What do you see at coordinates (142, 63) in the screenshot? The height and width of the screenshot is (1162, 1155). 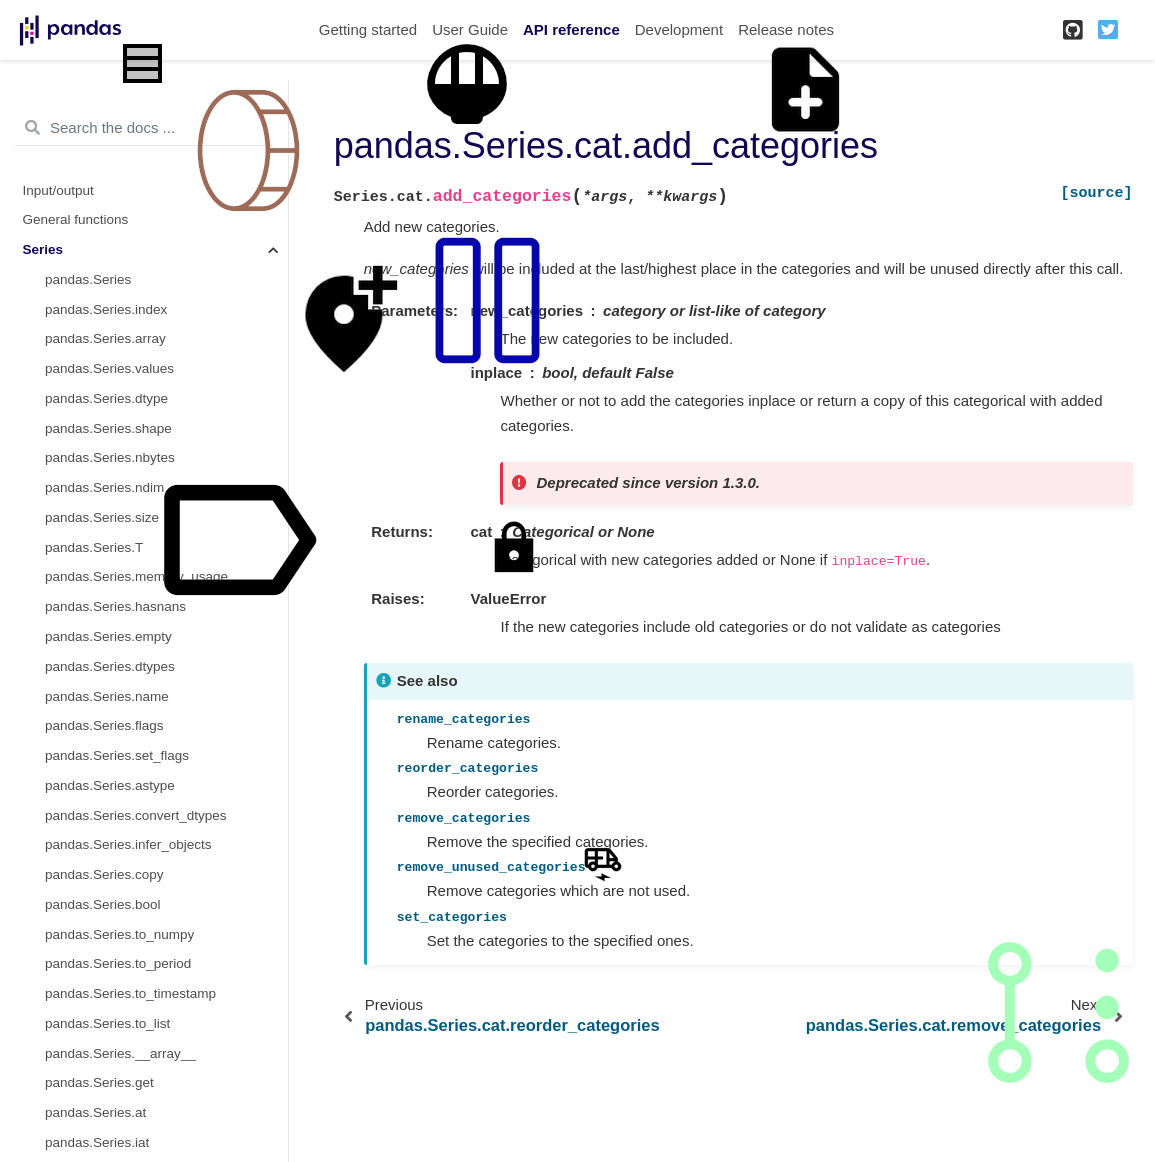 I see `view data in row layout` at bounding box center [142, 63].